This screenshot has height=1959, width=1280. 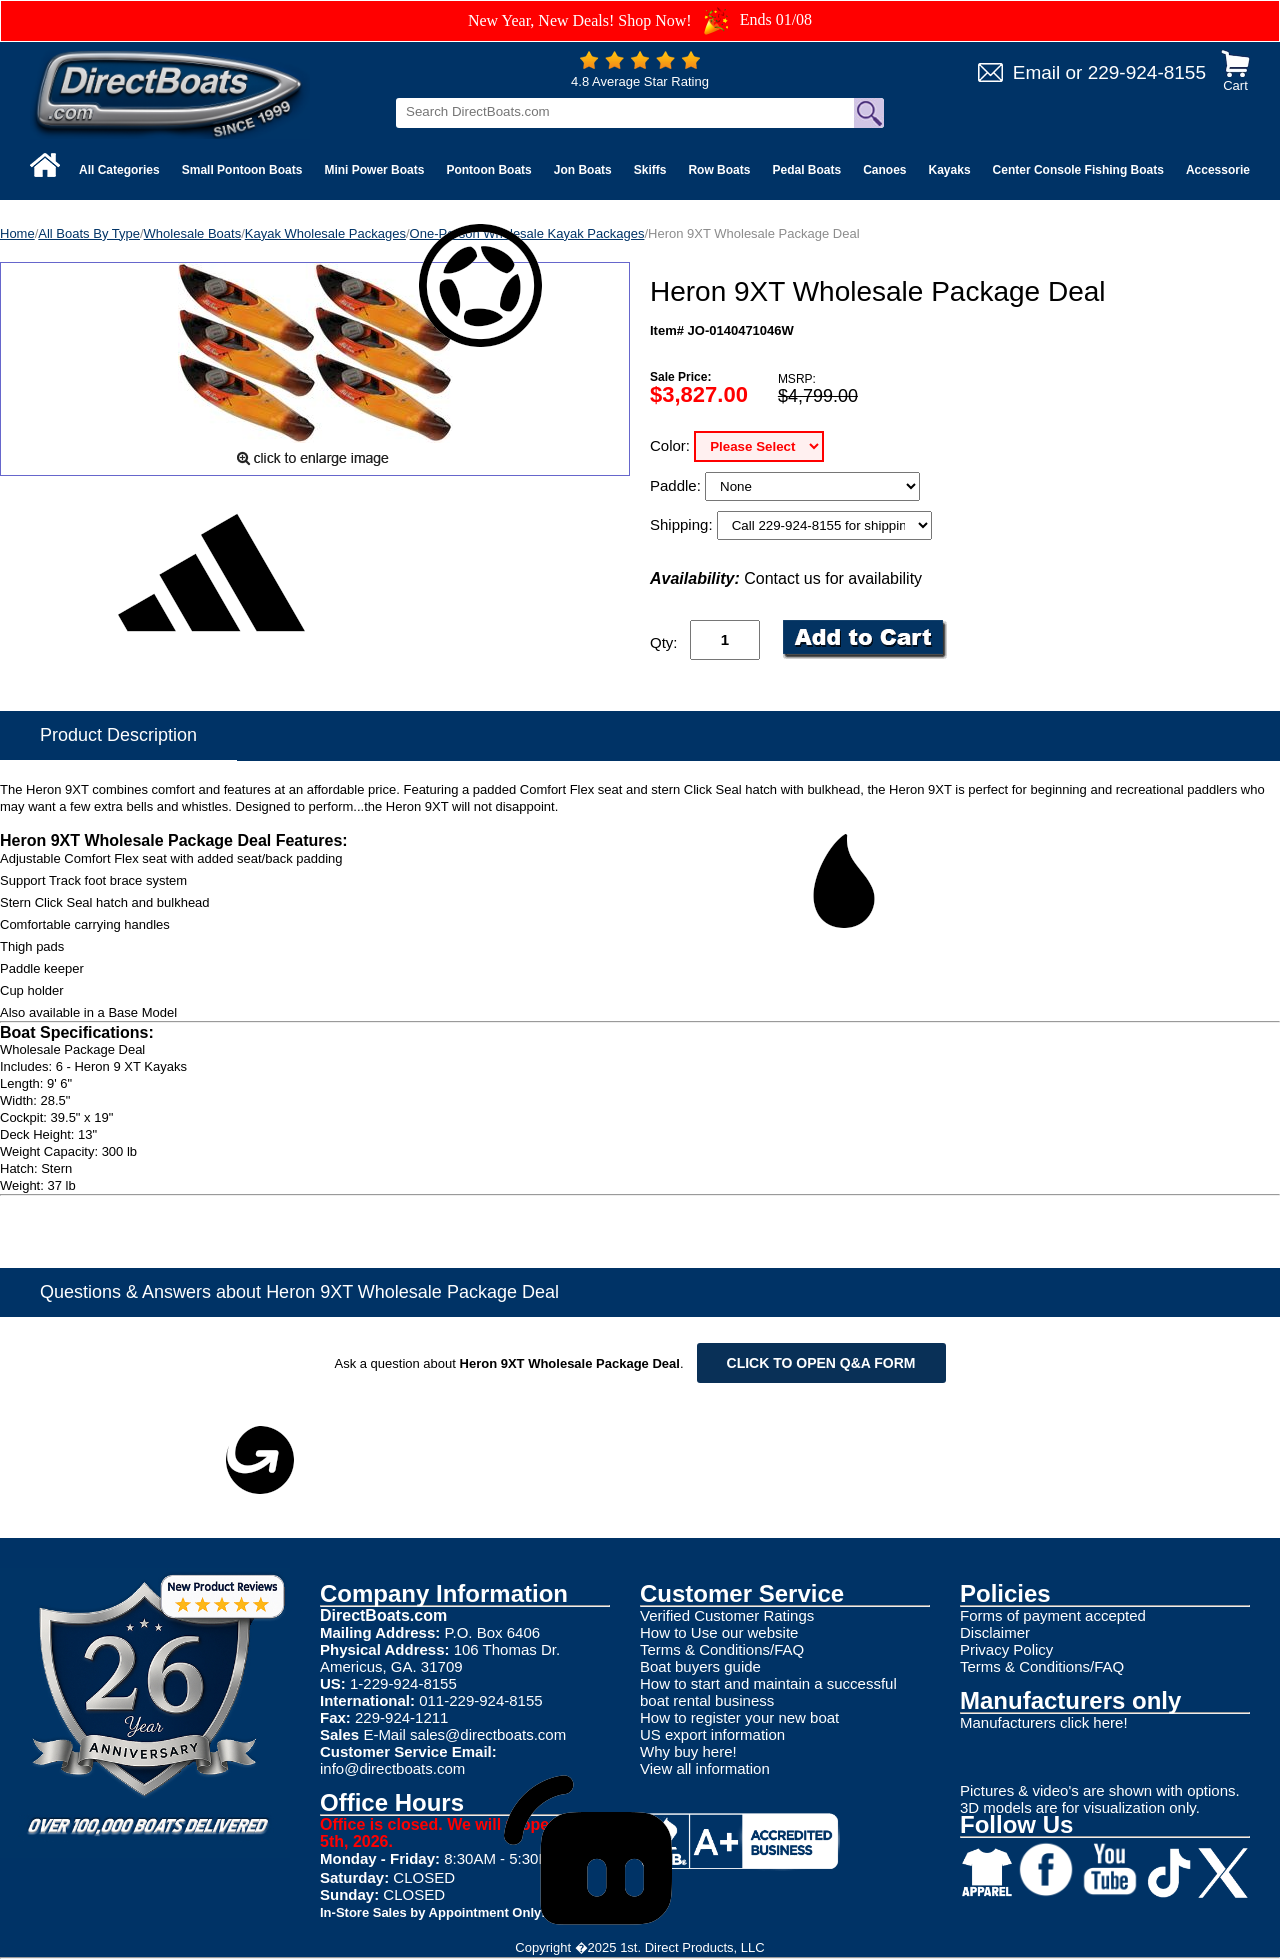 I want to click on open streamlabs streaming software, so click(x=588, y=1850).